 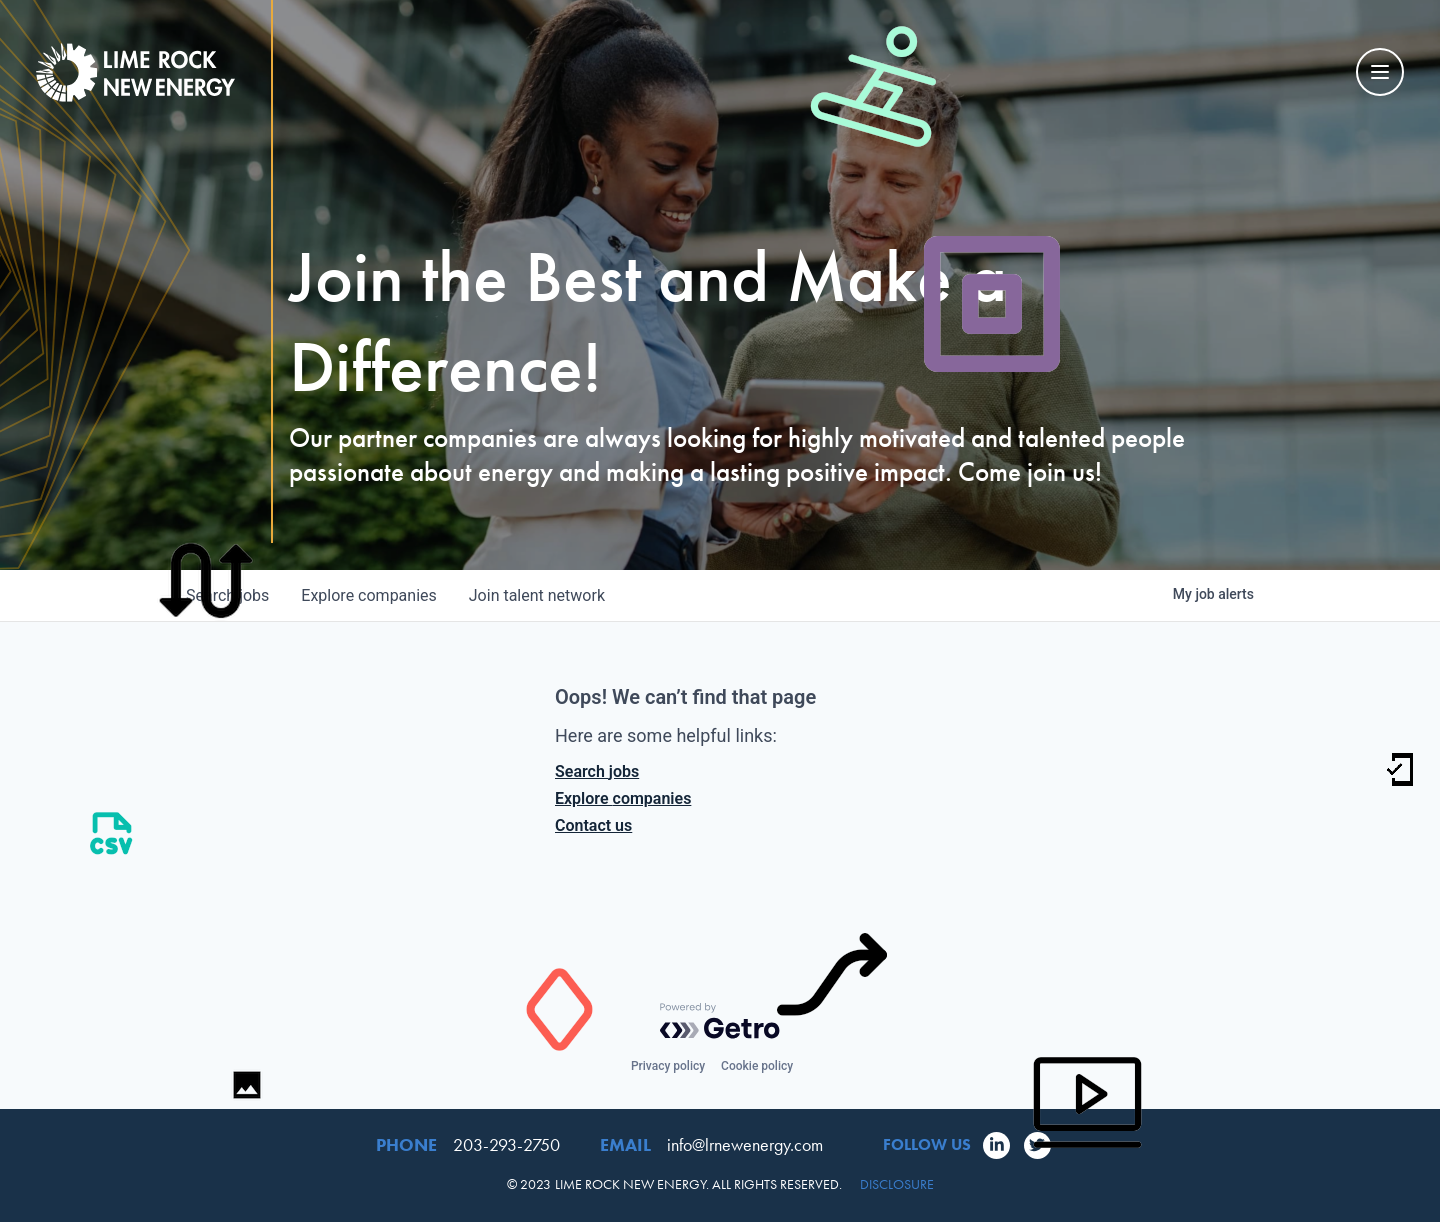 I want to click on play or watch a video, so click(x=1087, y=1102).